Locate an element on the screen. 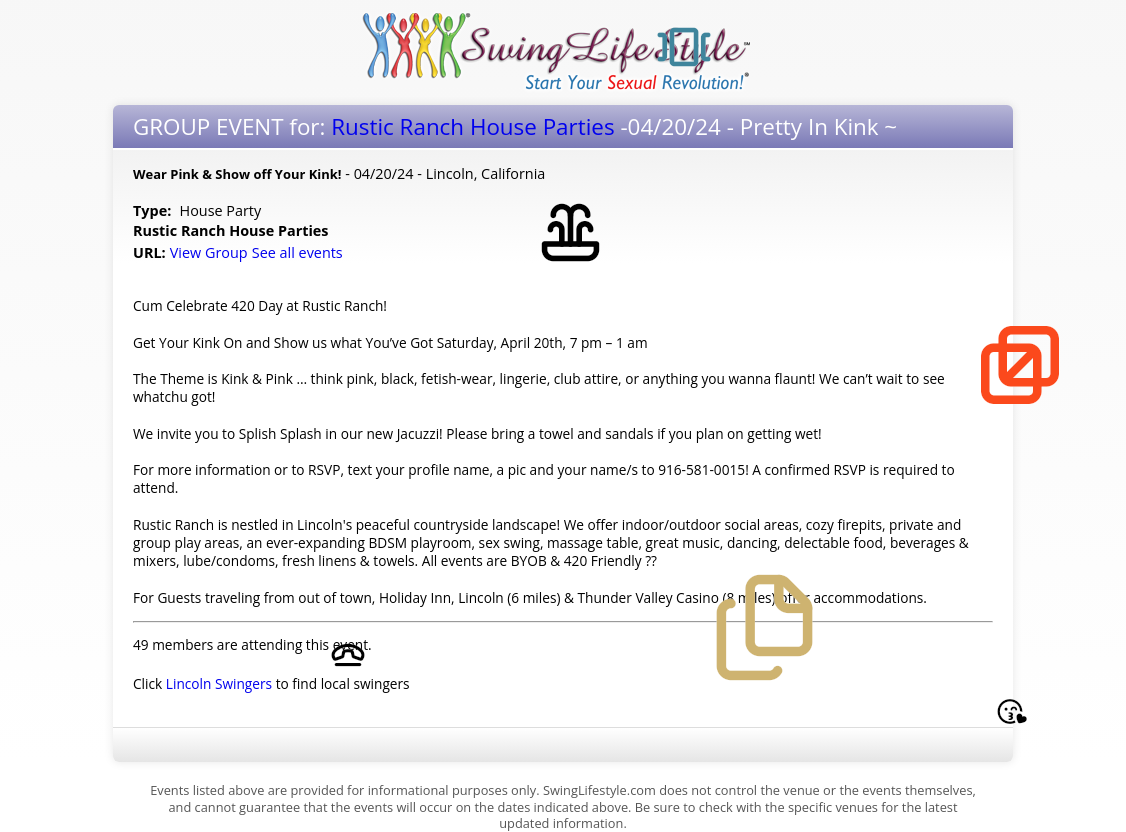 Image resolution: width=1126 pixels, height=832 pixels. add a kiss or love reaction to a message is located at coordinates (1011, 711).